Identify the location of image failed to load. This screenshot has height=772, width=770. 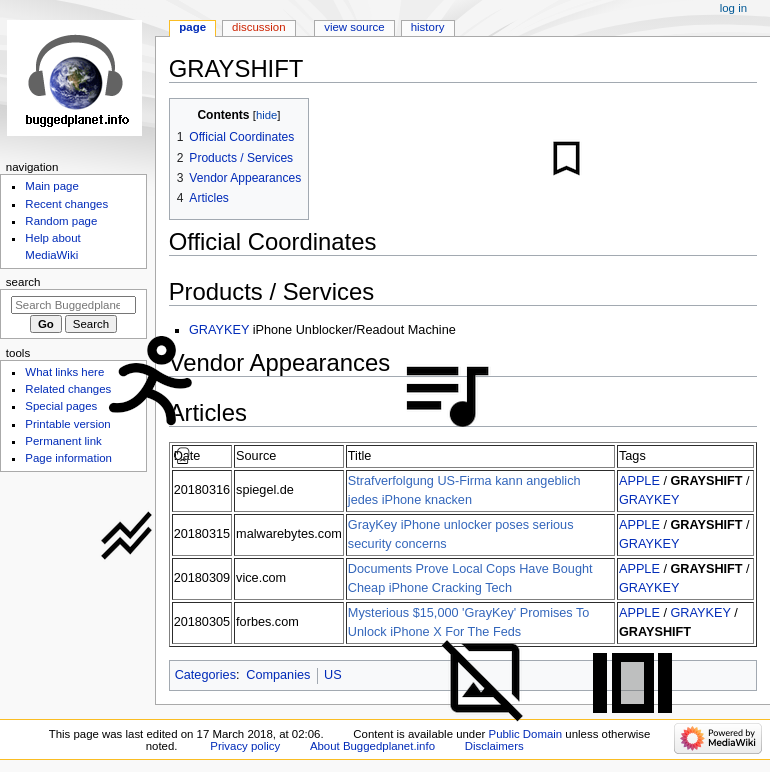
(485, 678).